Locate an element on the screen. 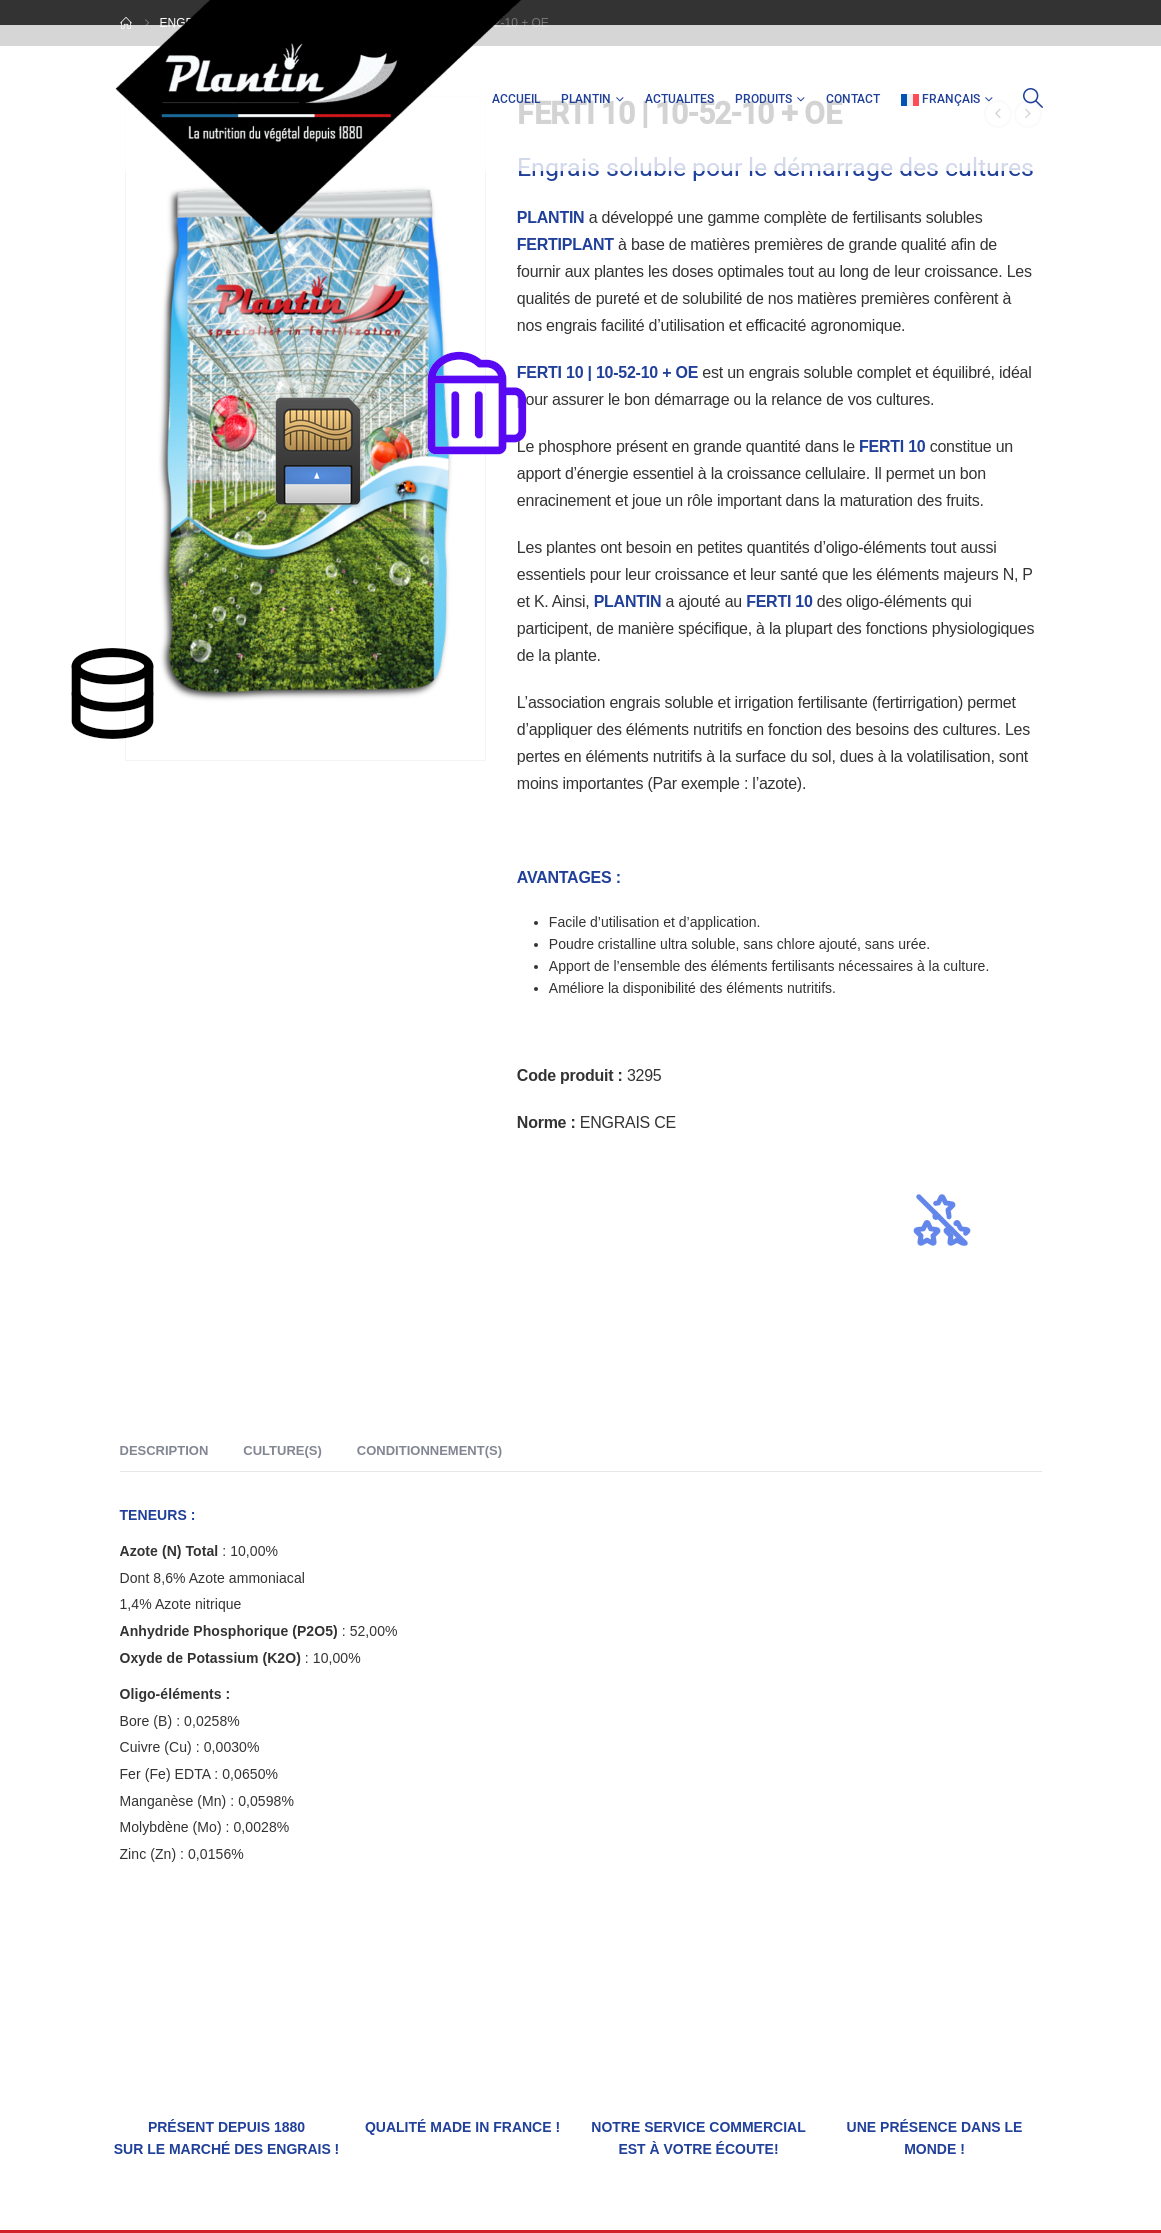 The height and width of the screenshot is (2233, 1161). access database or data storage is located at coordinates (112, 693).